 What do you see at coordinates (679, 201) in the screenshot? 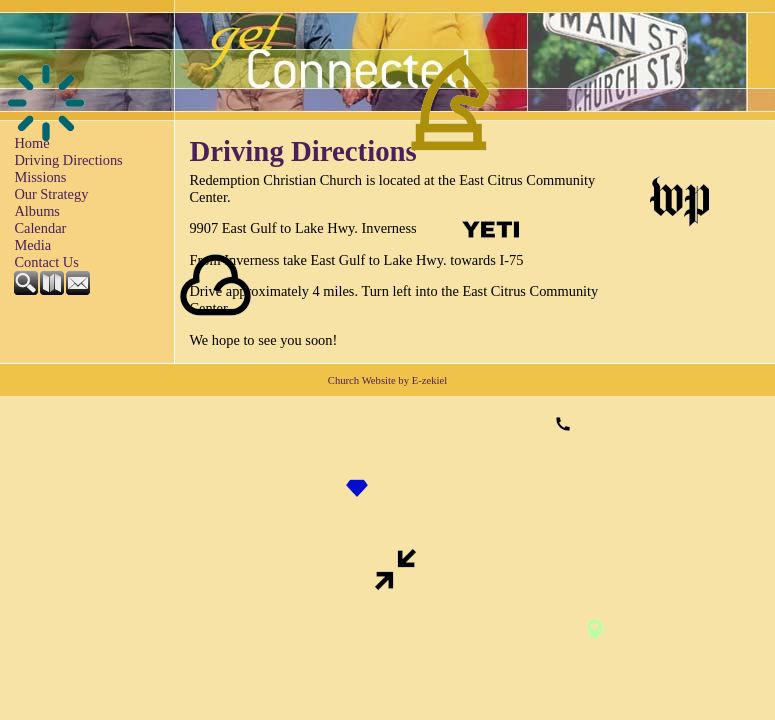
I see `open The Washington Post app` at bounding box center [679, 201].